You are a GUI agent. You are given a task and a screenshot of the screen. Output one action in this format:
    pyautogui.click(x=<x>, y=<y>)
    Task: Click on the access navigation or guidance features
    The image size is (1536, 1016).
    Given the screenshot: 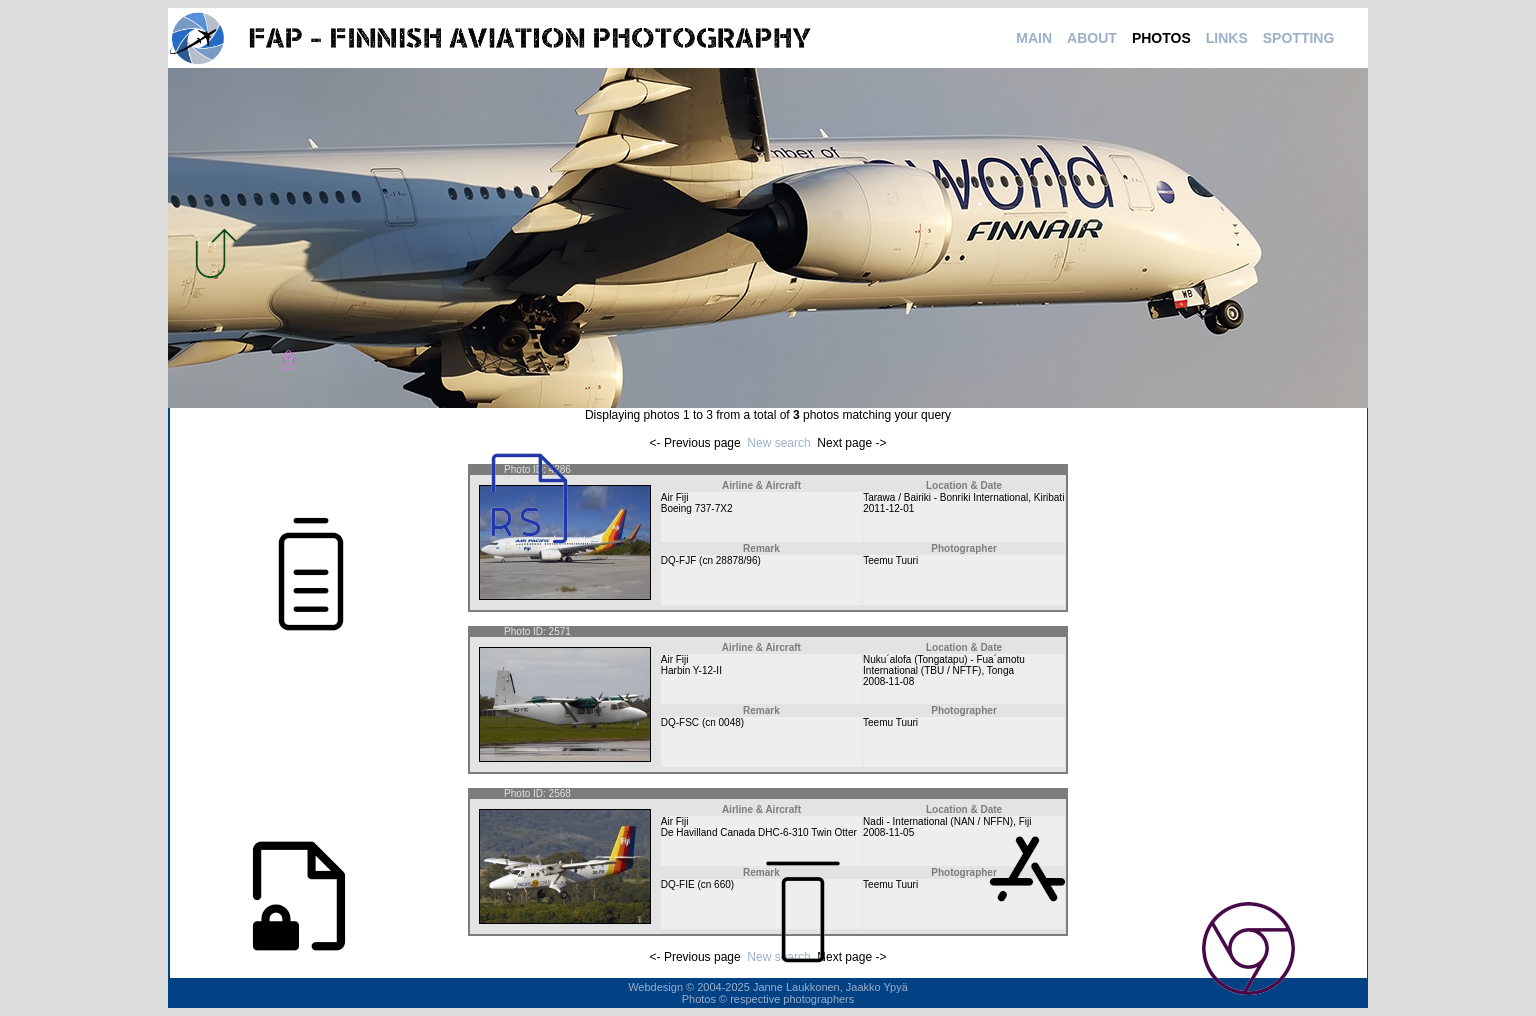 What is the action you would take?
    pyautogui.click(x=288, y=360)
    